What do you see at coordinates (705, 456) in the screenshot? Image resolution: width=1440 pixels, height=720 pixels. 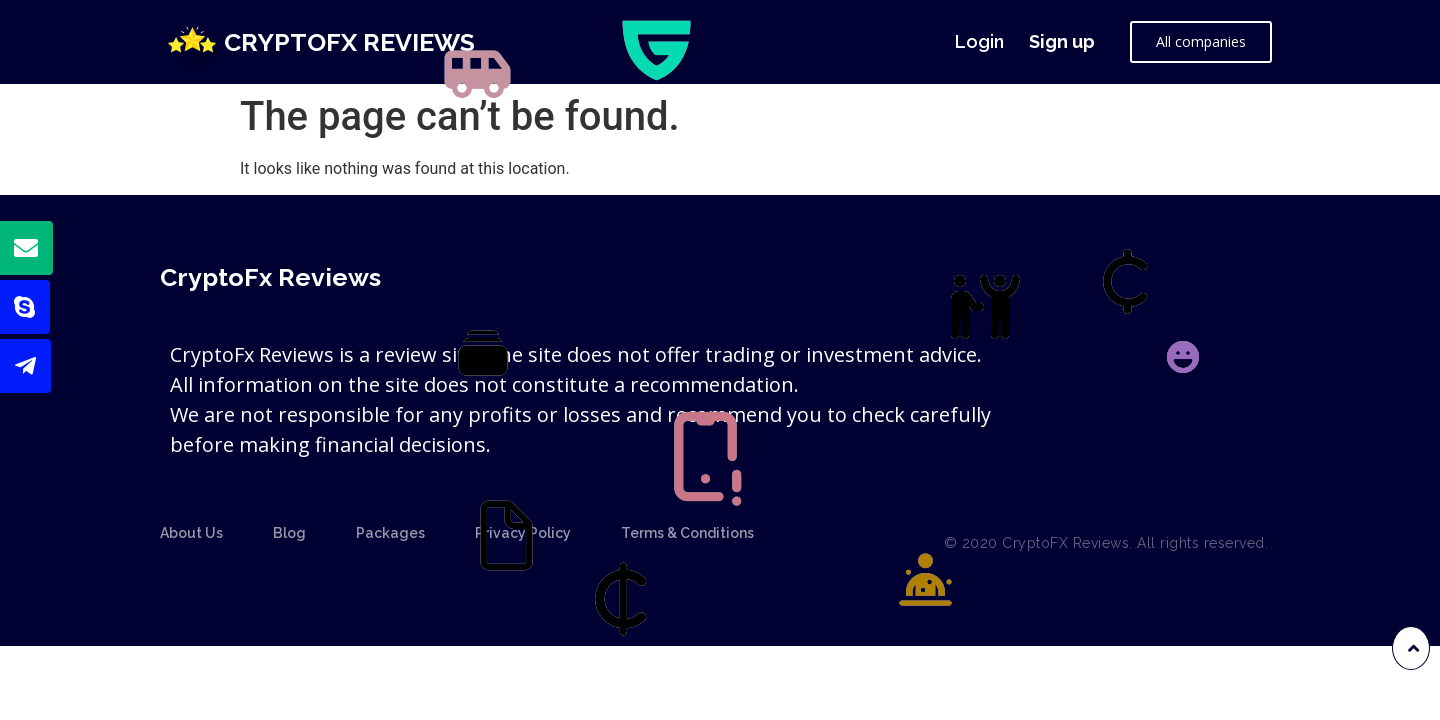 I see `mobile device error or warning` at bounding box center [705, 456].